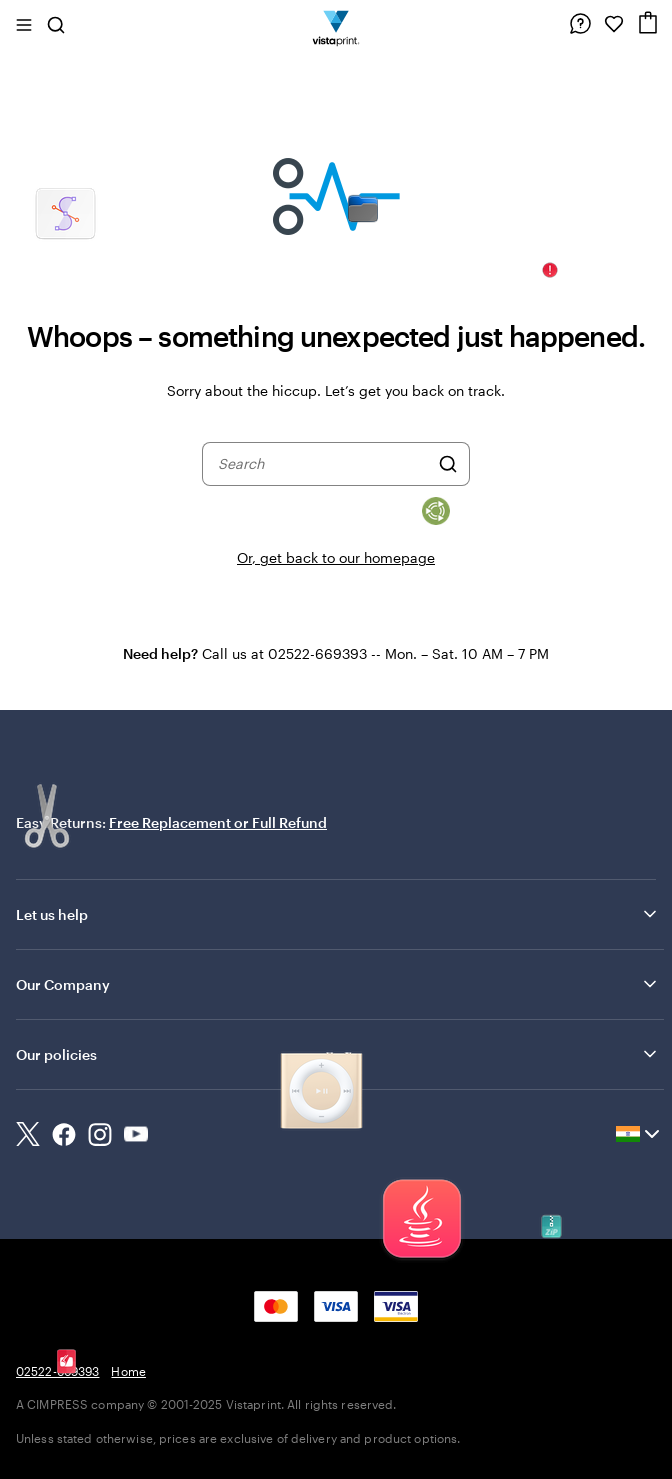  What do you see at coordinates (47, 816) in the screenshot?
I see `cut selected content to clipboard` at bounding box center [47, 816].